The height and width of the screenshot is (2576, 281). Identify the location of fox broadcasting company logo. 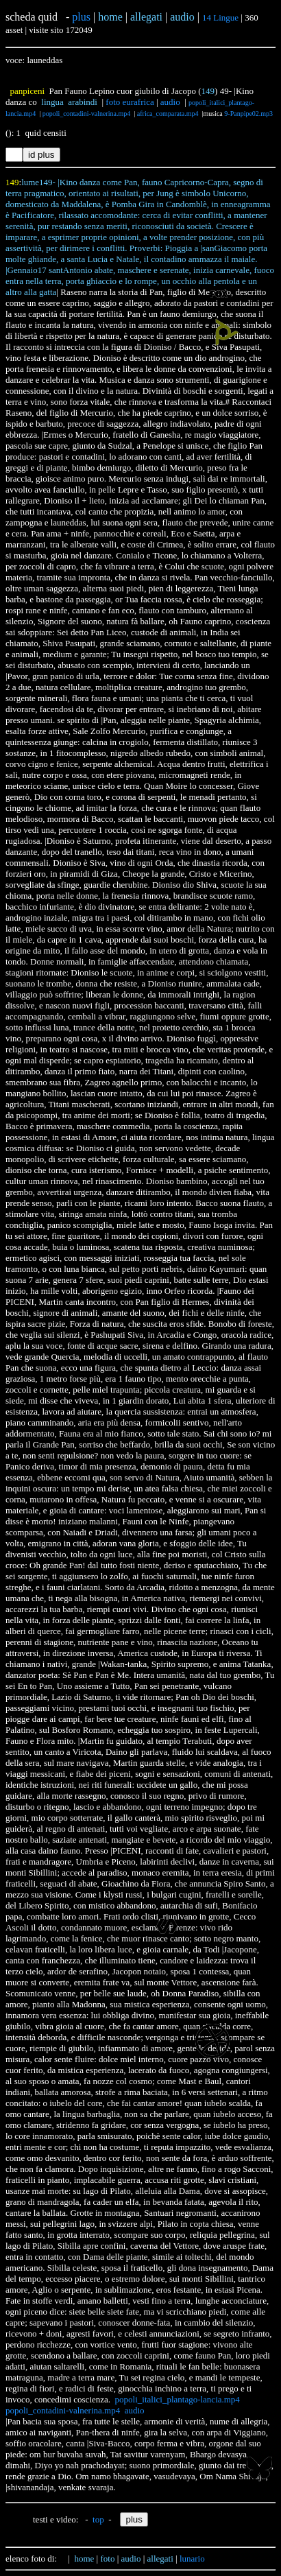
(219, 294).